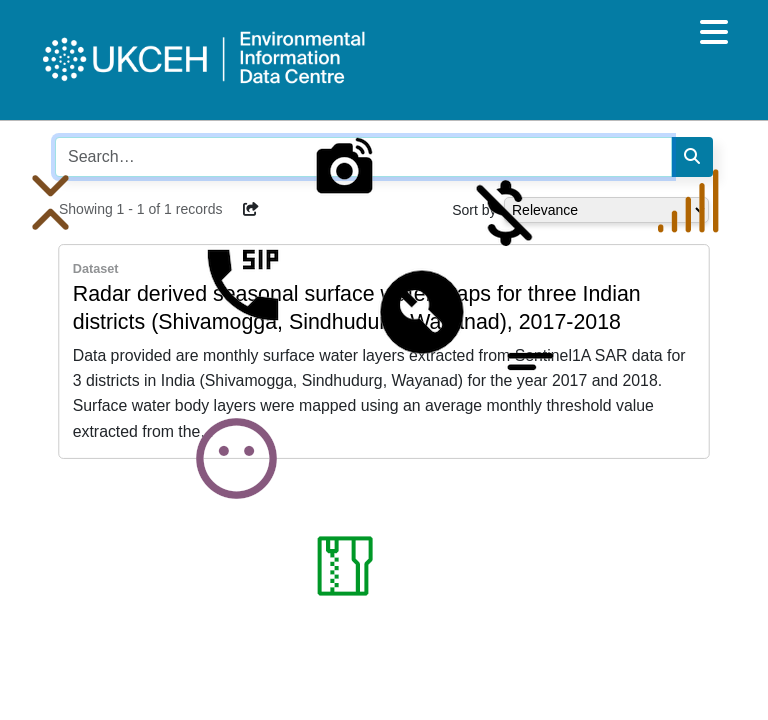 The height and width of the screenshot is (720, 768). What do you see at coordinates (344, 165) in the screenshot?
I see `connect to a wireless or remote camera` at bounding box center [344, 165].